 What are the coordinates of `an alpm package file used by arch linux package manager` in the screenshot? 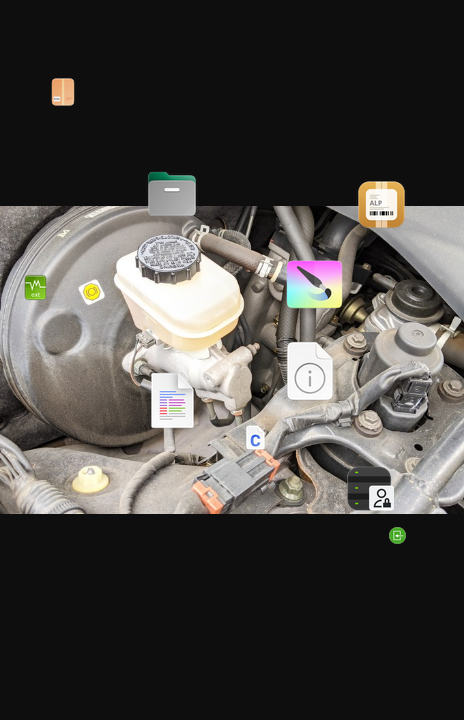 It's located at (381, 205).